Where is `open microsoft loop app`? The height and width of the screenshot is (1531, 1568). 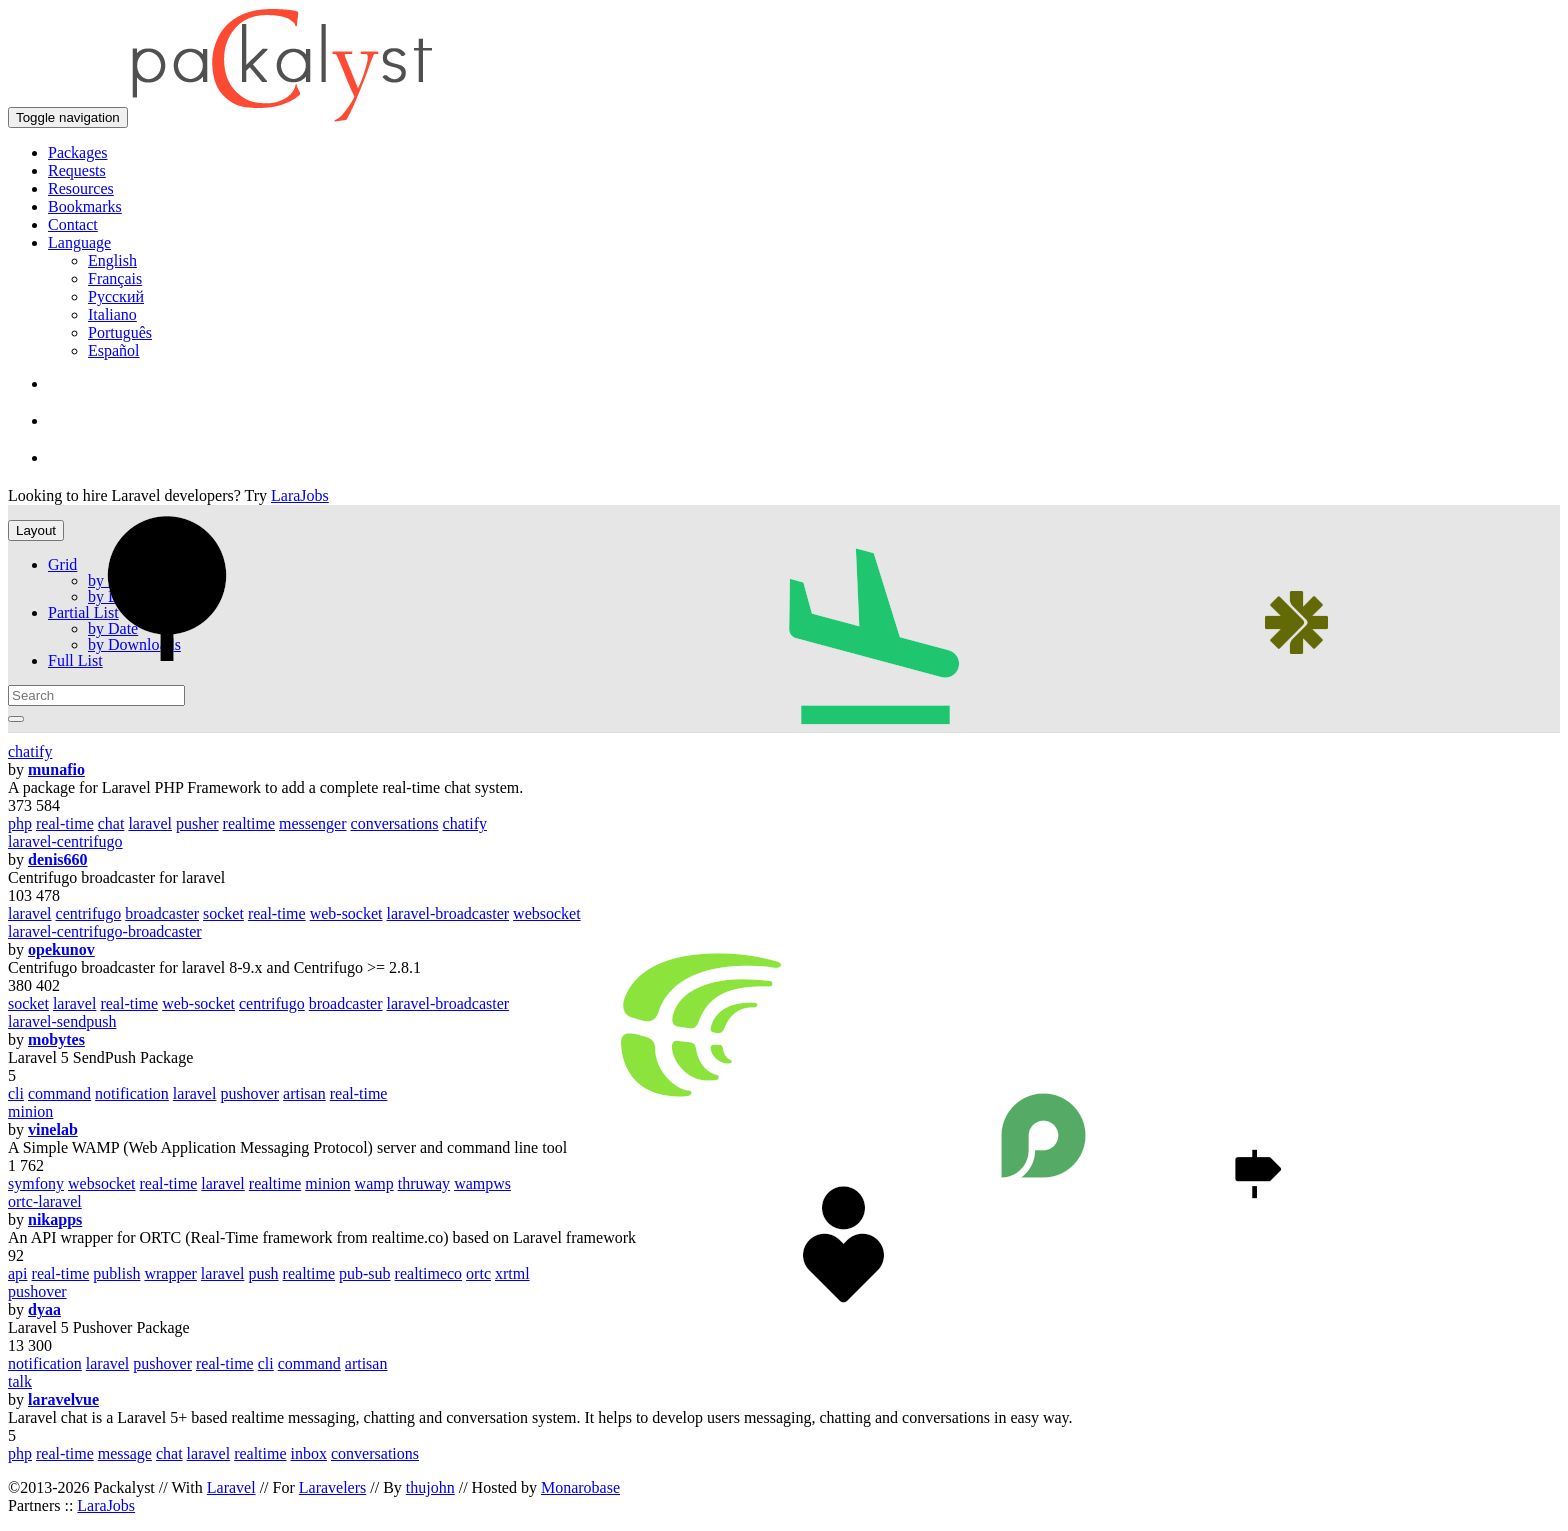 open microsoft loop app is located at coordinates (1043, 1135).